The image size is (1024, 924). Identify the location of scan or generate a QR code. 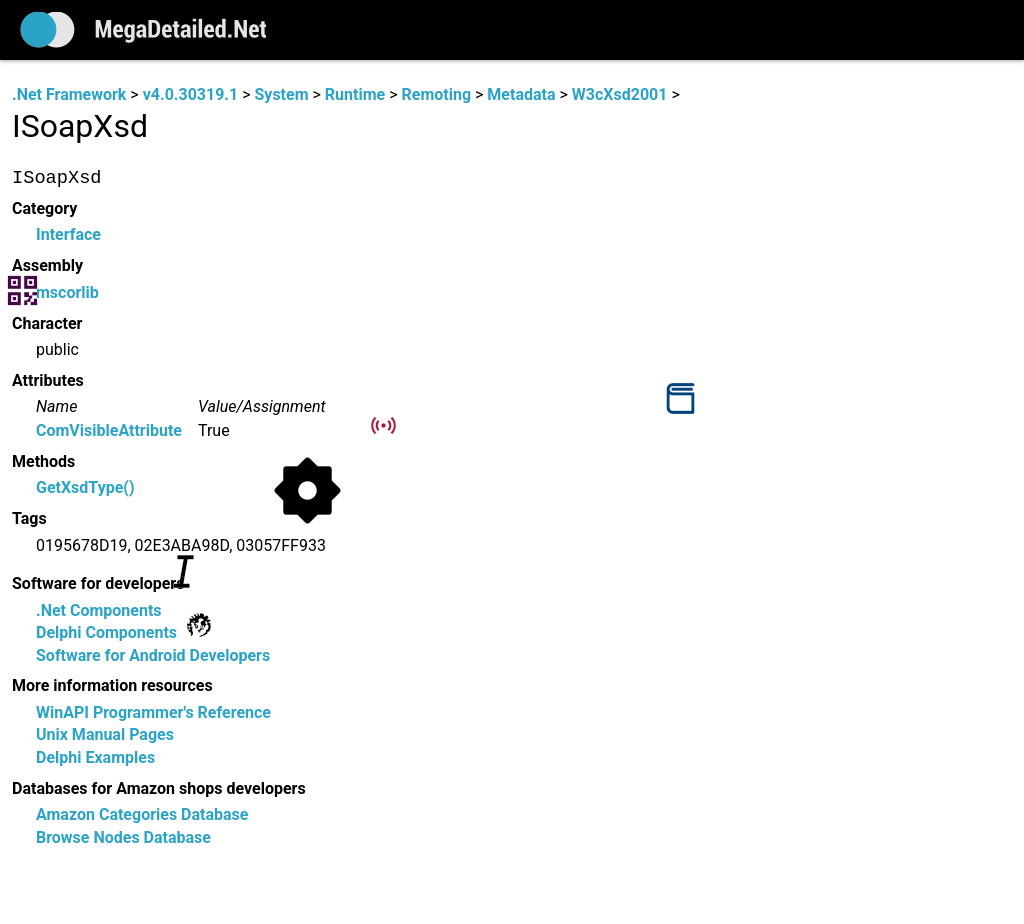
(22, 290).